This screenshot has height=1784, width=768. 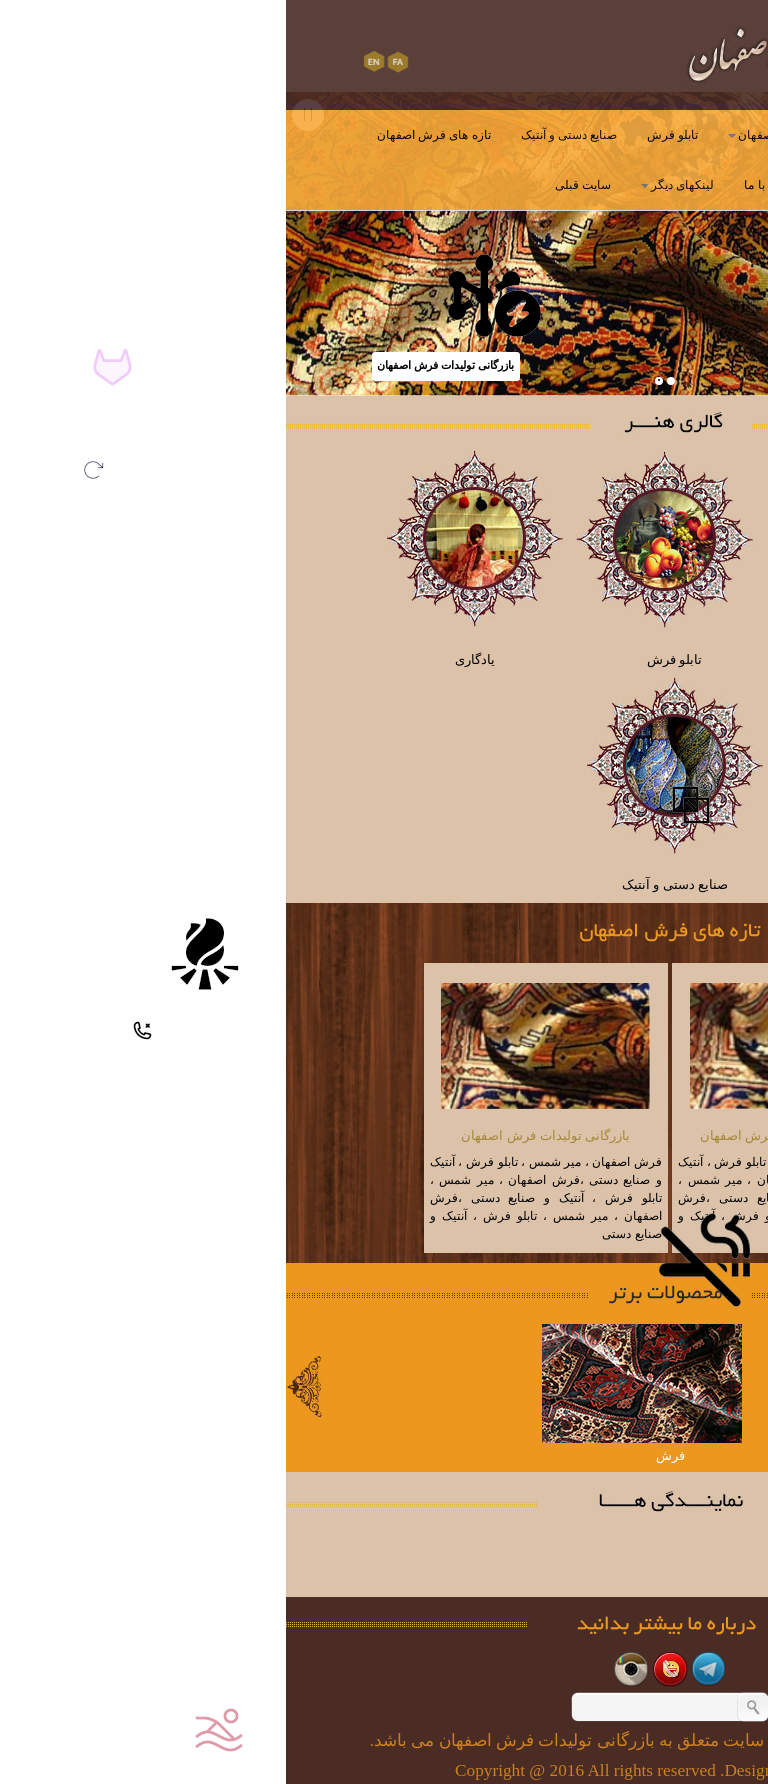 I want to click on access camping or outdoor activity features, so click(x=205, y=954).